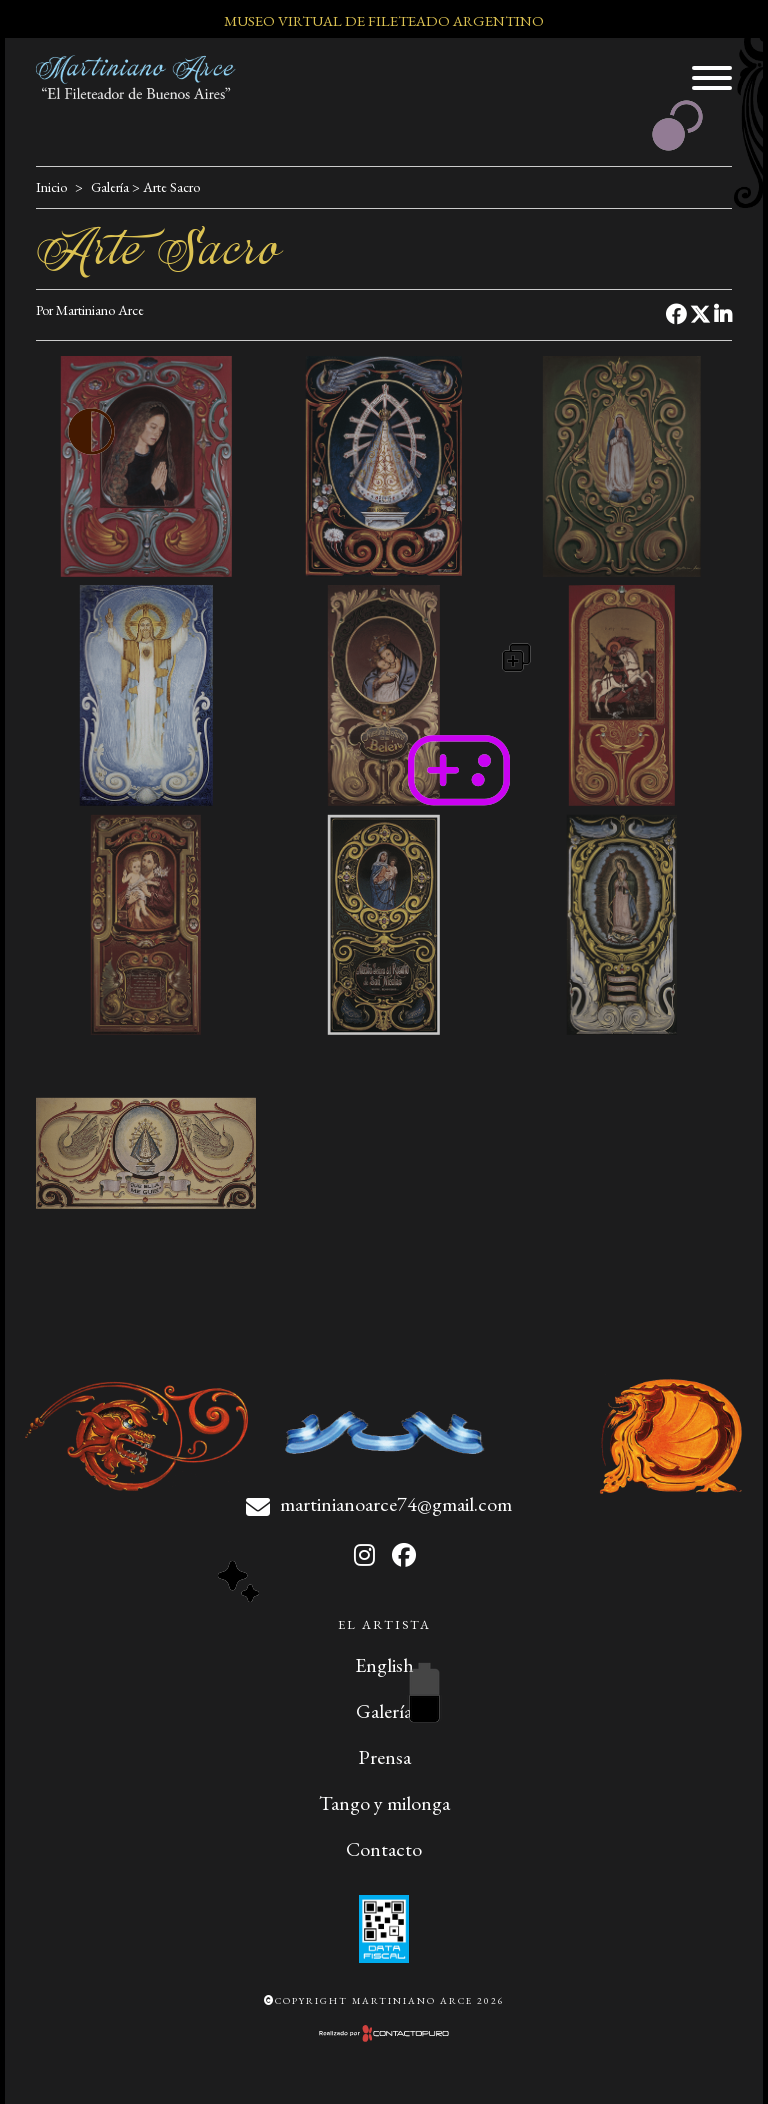 The width and height of the screenshot is (768, 2104). I want to click on activate or enable breakpoints in the debugger, so click(677, 125).